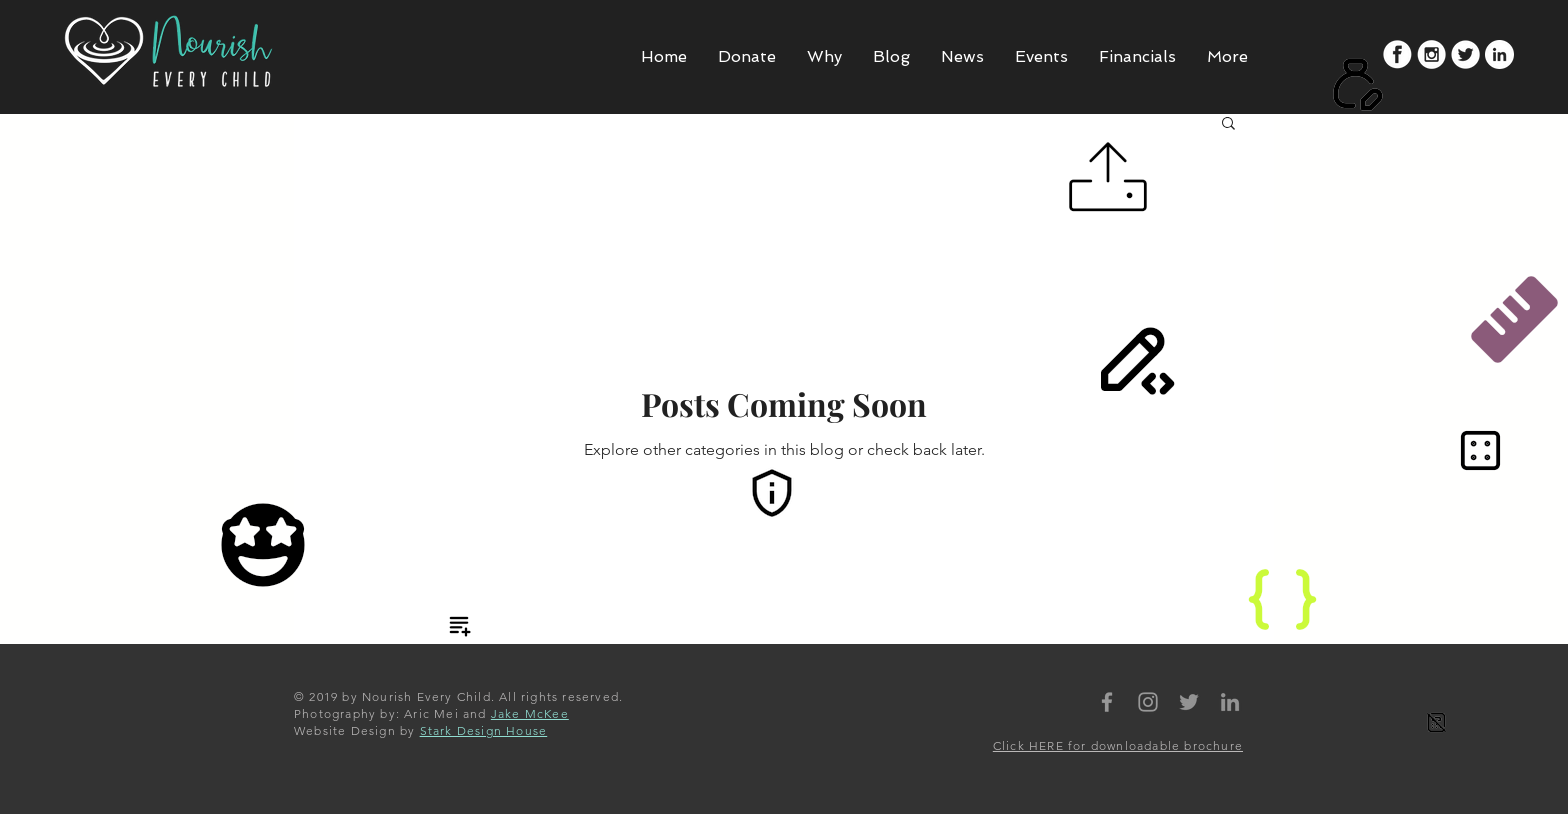 This screenshot has height=814, width=1568. What do you see at coordinates (772, 493) in the screenshot?
I see `view privacy policy or security information` at bounding box center [772, 493].